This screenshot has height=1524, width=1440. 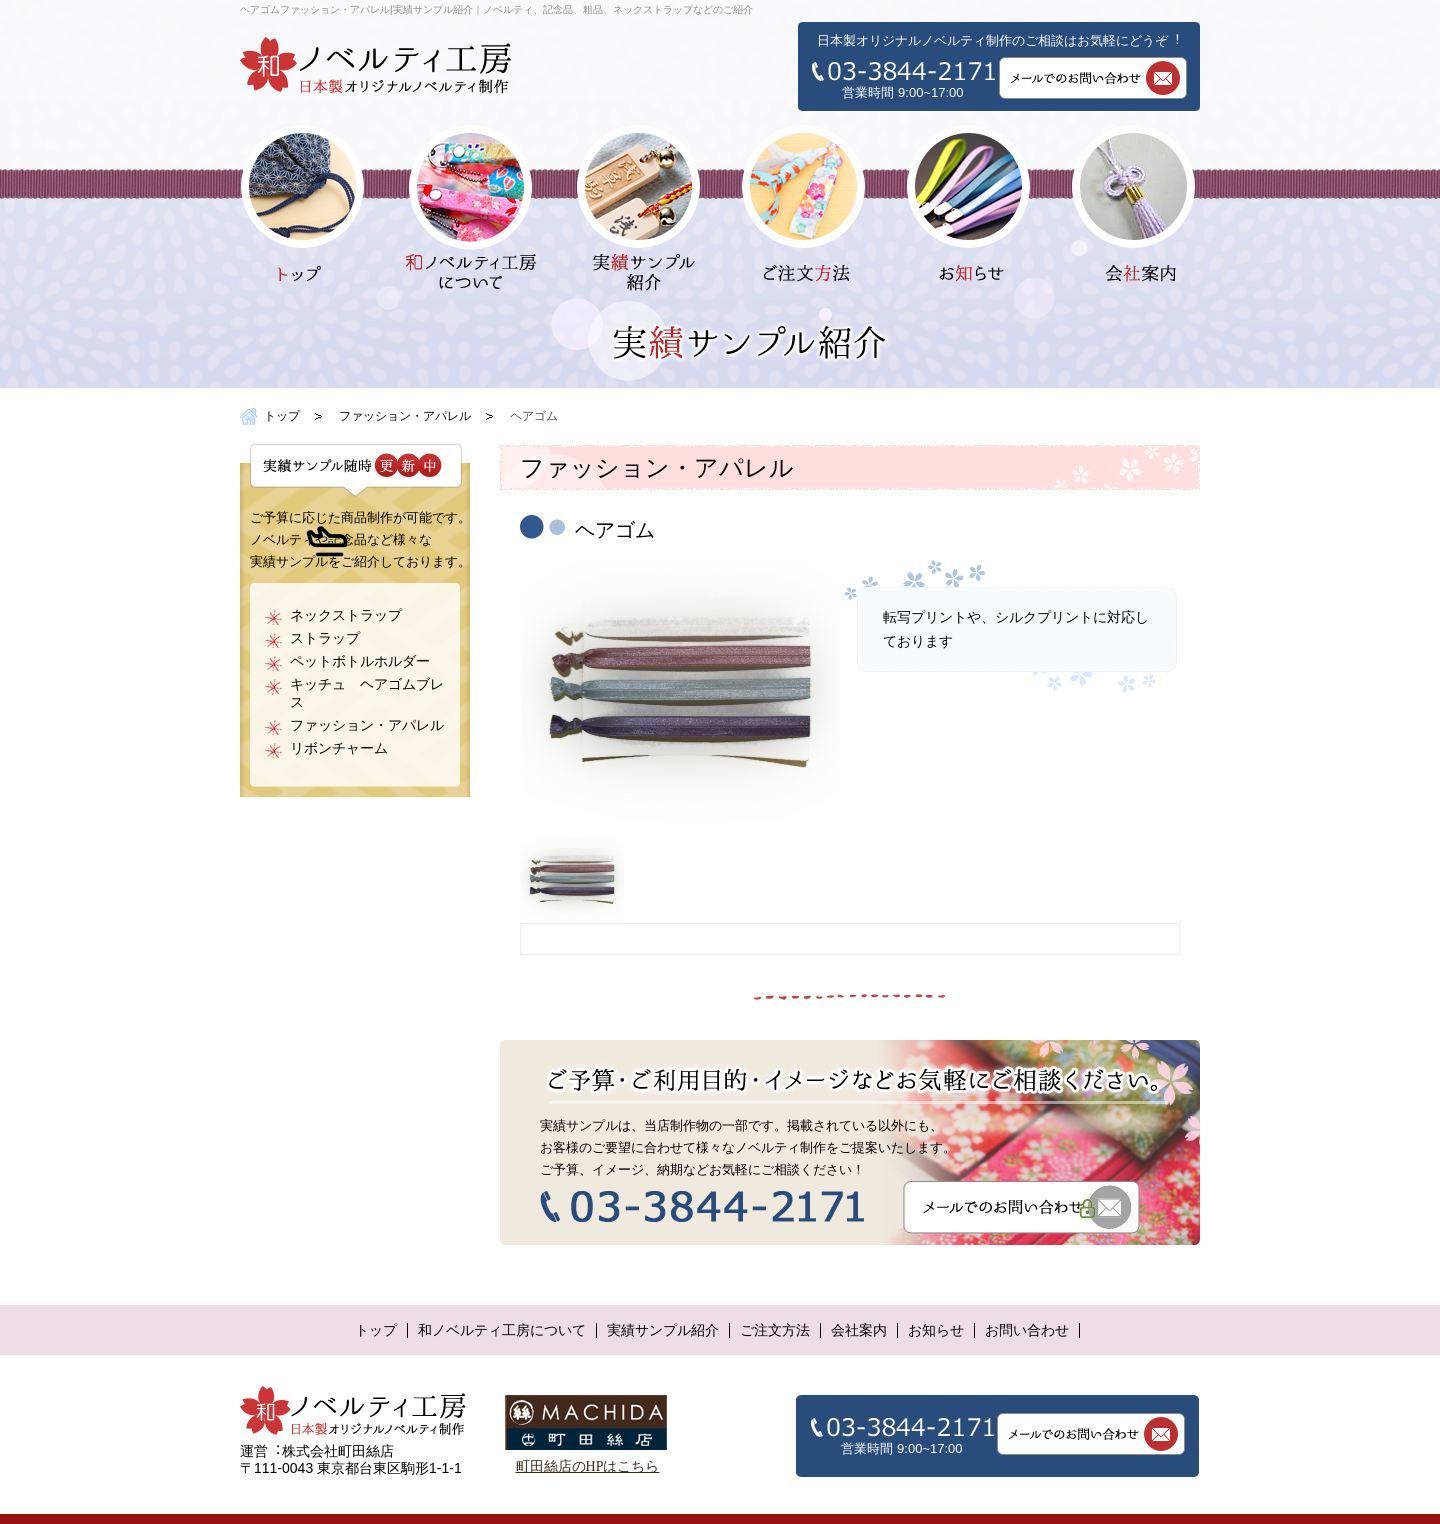 I want to click on view flight status or tracking, so click(x=327, y=540).